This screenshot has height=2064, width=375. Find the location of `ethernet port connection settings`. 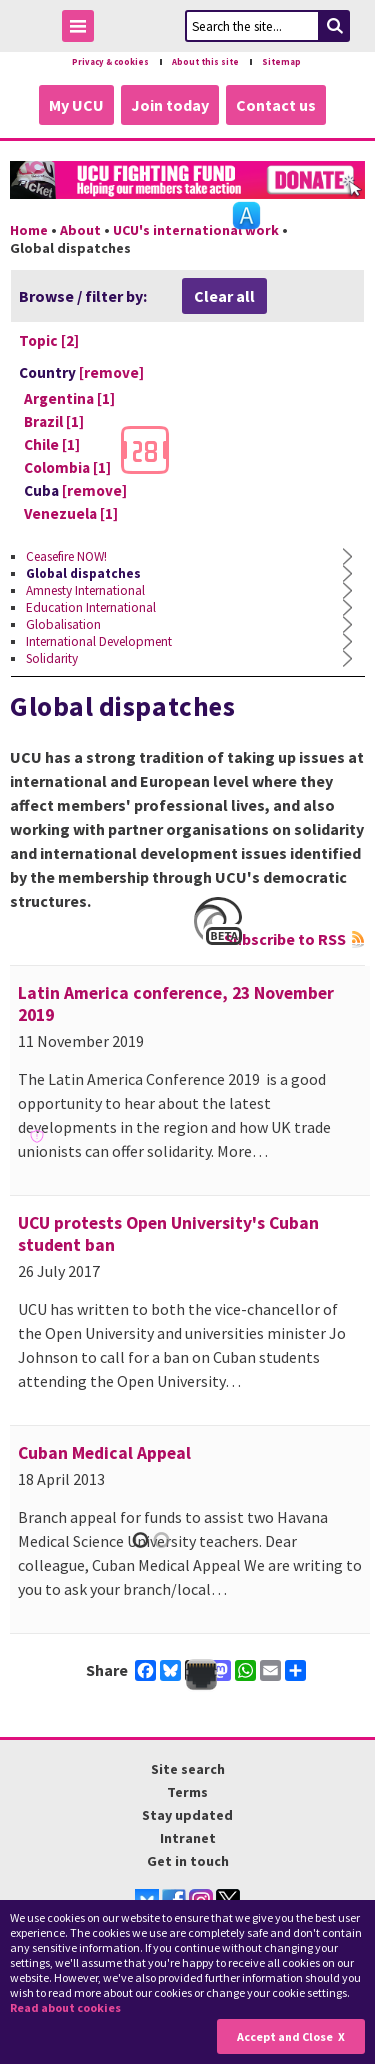

ethernet port connection settings is located at coordinates (201, 1674).